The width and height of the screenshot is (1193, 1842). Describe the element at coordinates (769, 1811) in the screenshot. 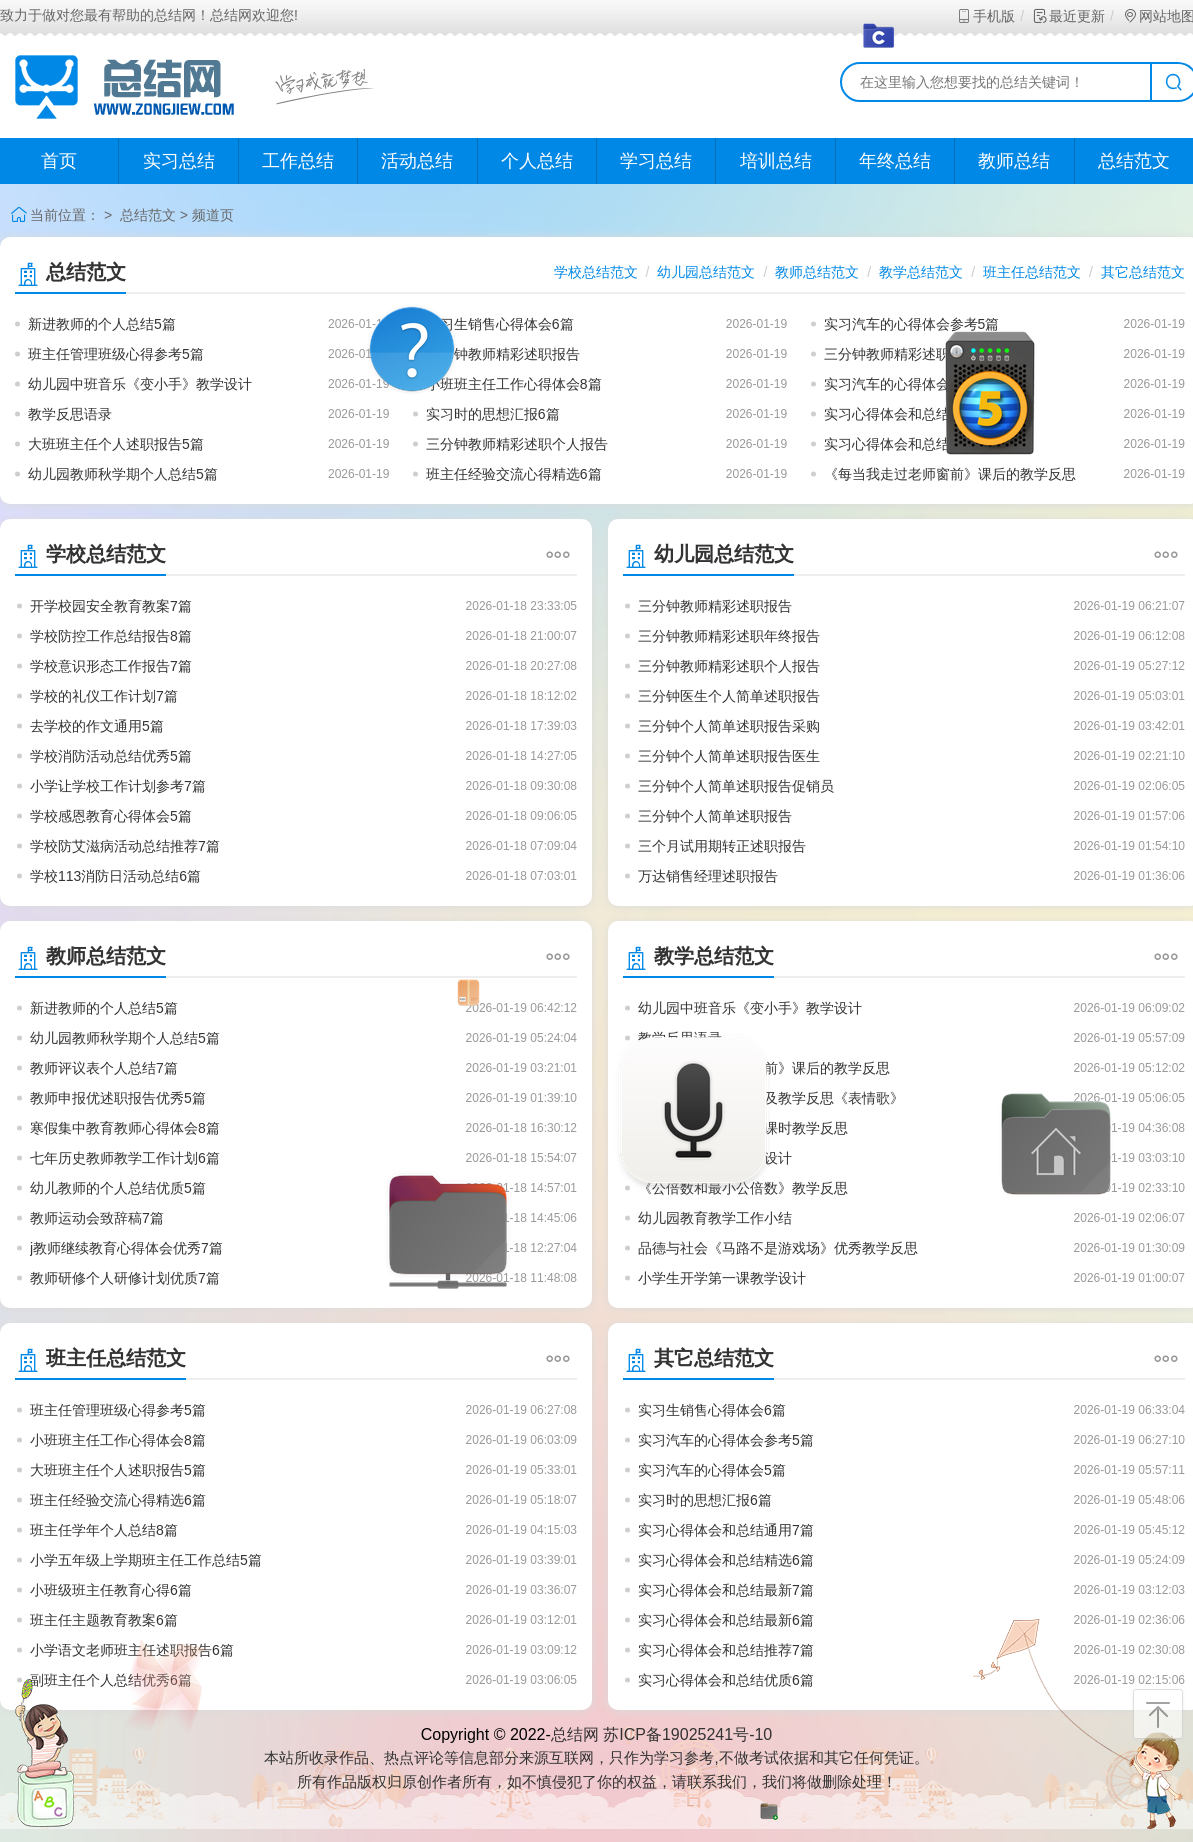

I see `create a new folder` at that location.